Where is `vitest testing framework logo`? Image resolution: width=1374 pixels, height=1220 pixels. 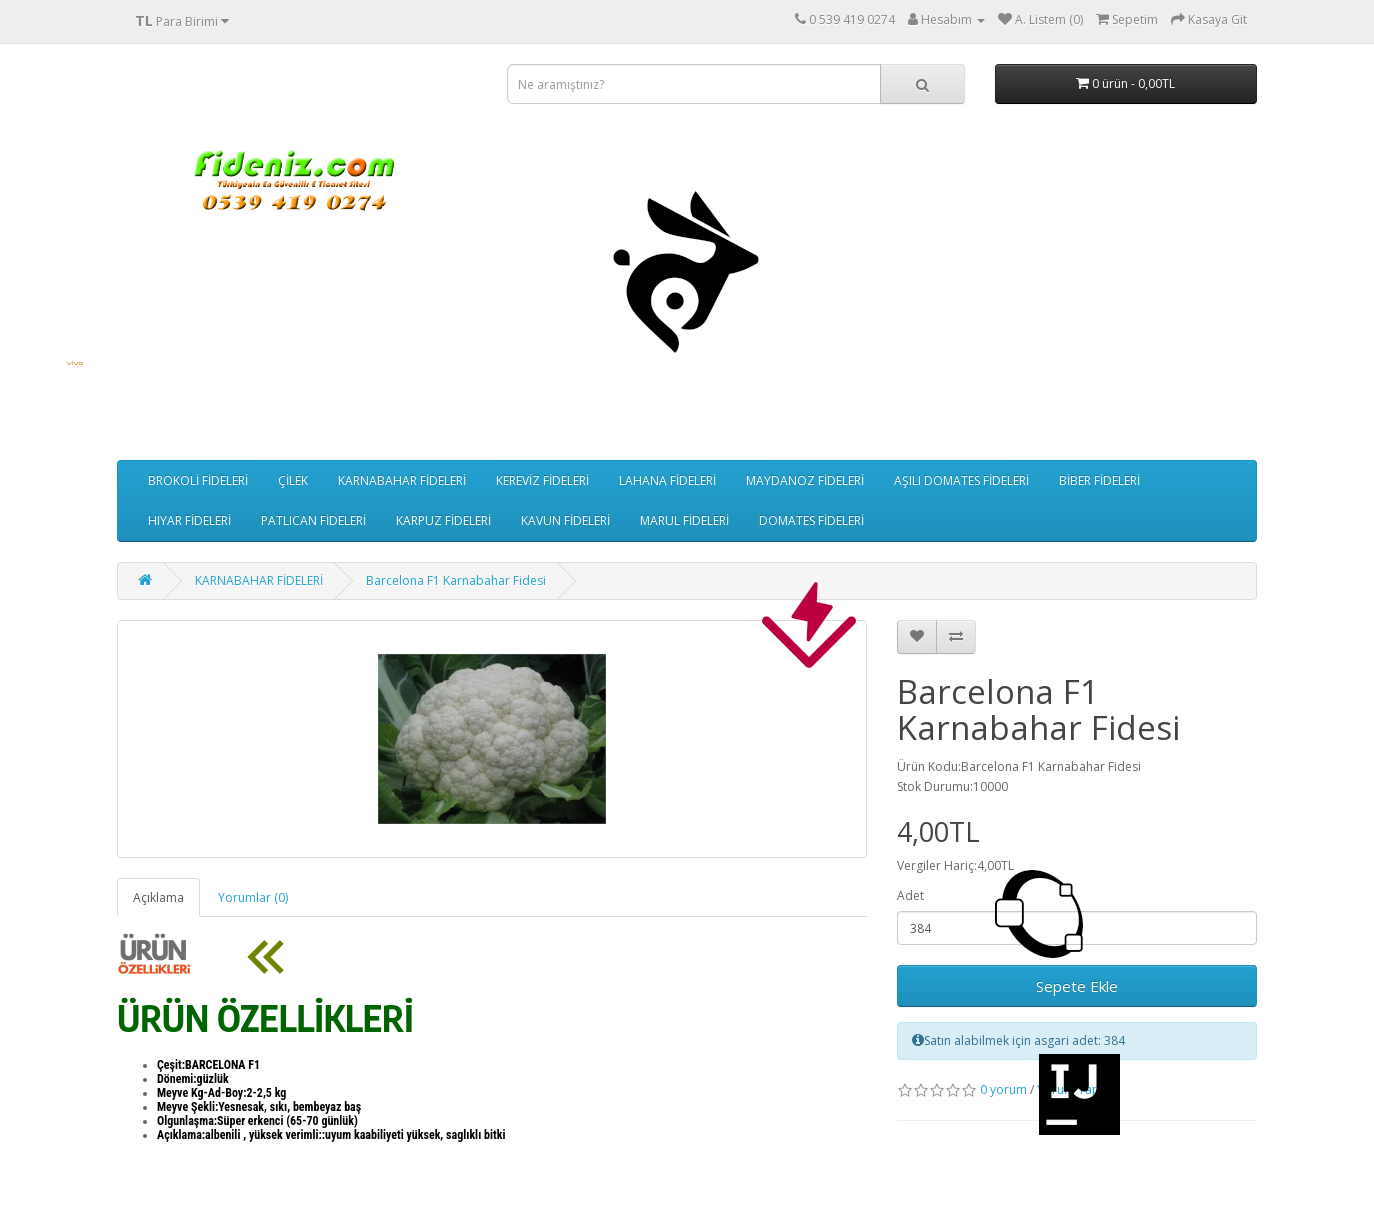
vitest testing framework logo is located at coordinates (809, 625).